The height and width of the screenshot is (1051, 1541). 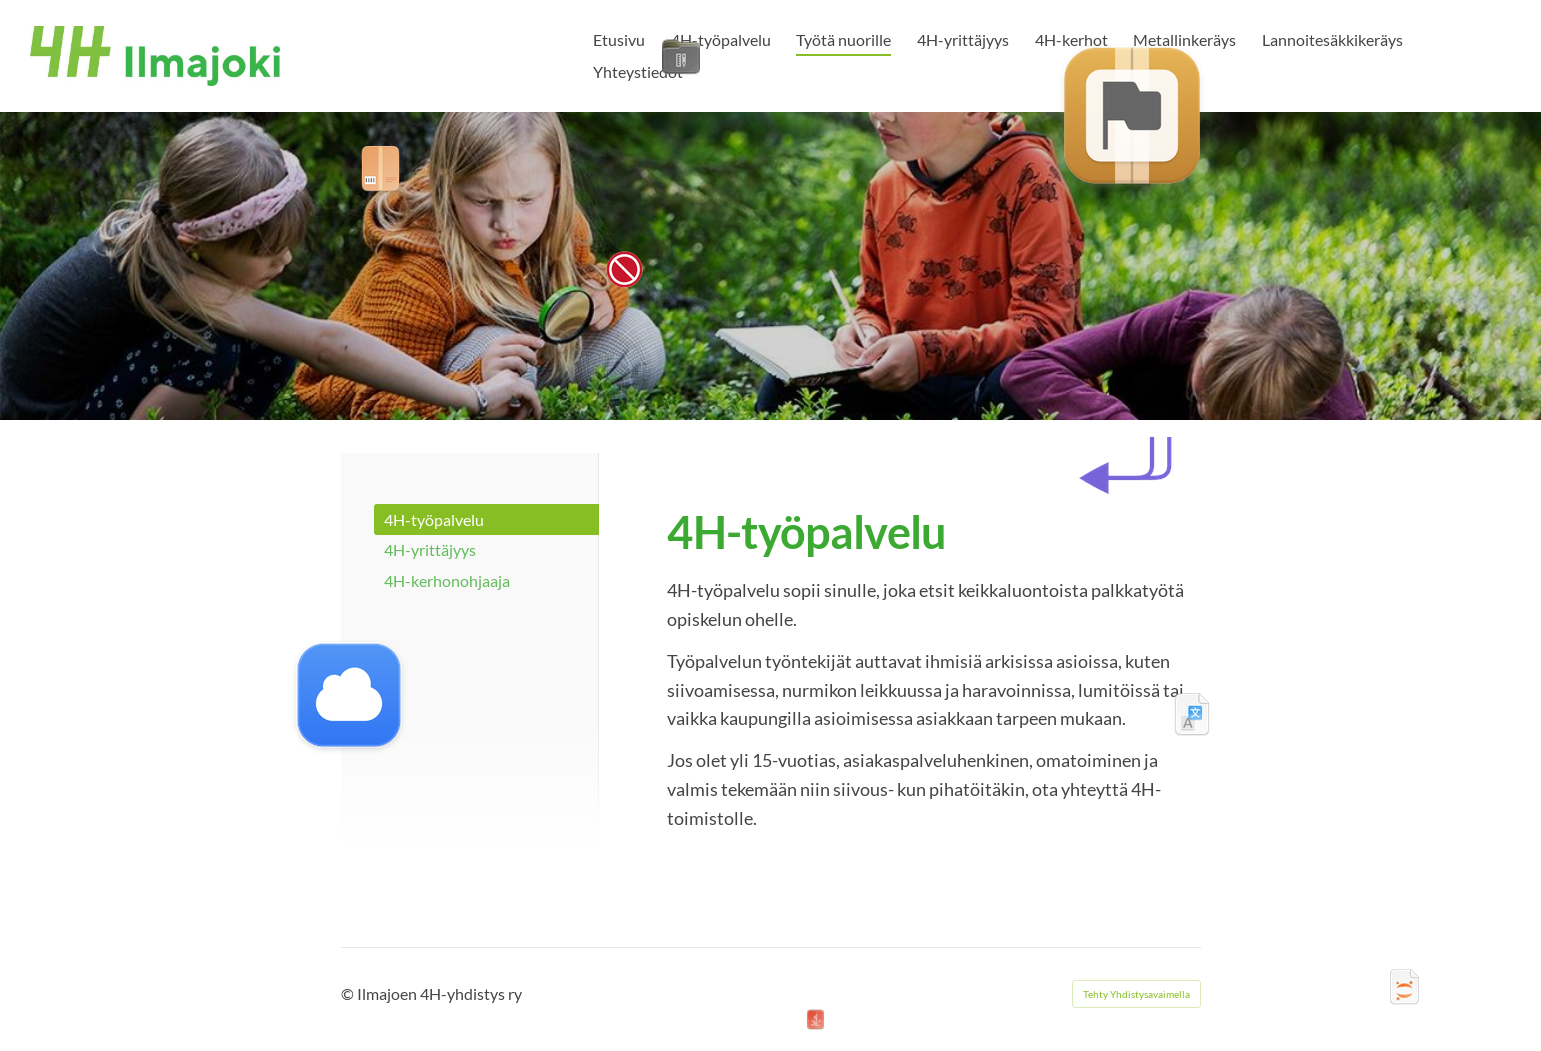 What do you see at coordinates (815, 1019) in the screenshot?
I see `indicates a java source code file` at bounding box center [815, 1019].